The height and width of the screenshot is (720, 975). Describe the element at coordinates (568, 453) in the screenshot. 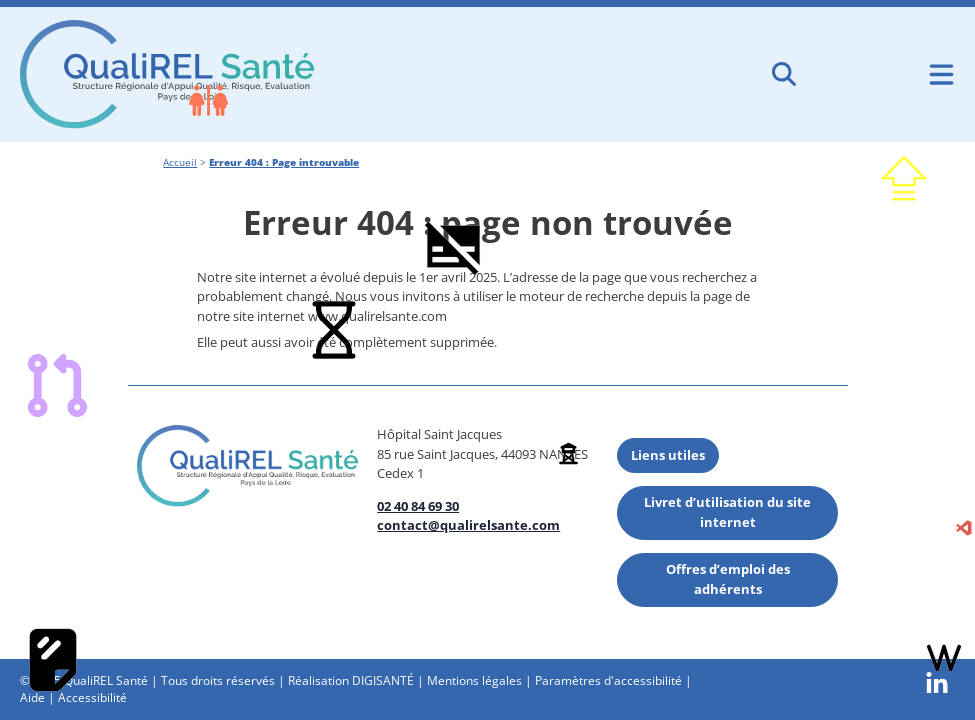

I see `view observation tower or lookout point` at that location.